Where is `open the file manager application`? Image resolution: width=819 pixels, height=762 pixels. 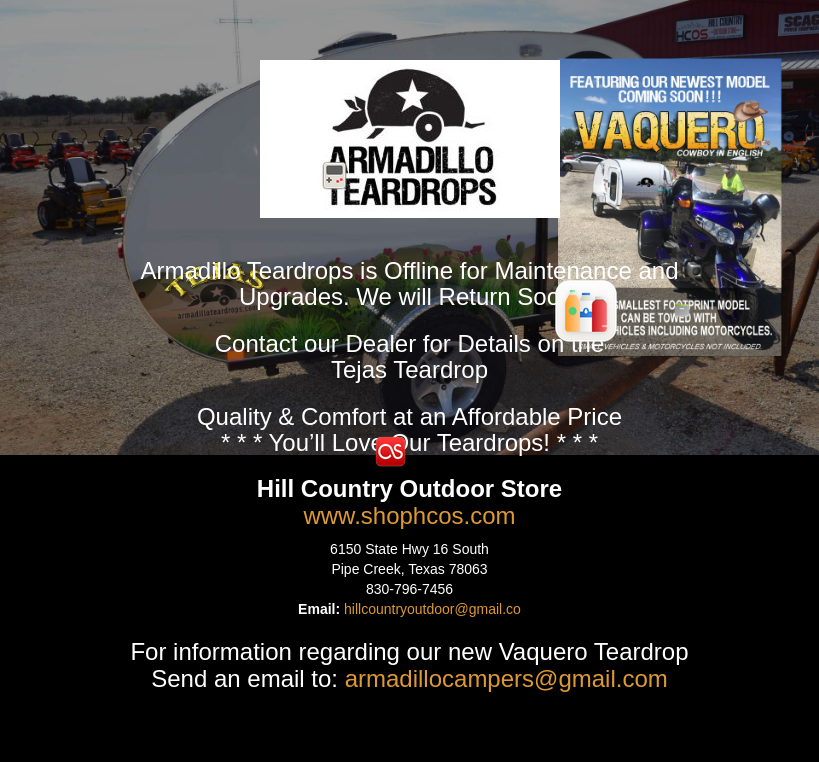
open the file manager application is located at coordinates (682, 310).